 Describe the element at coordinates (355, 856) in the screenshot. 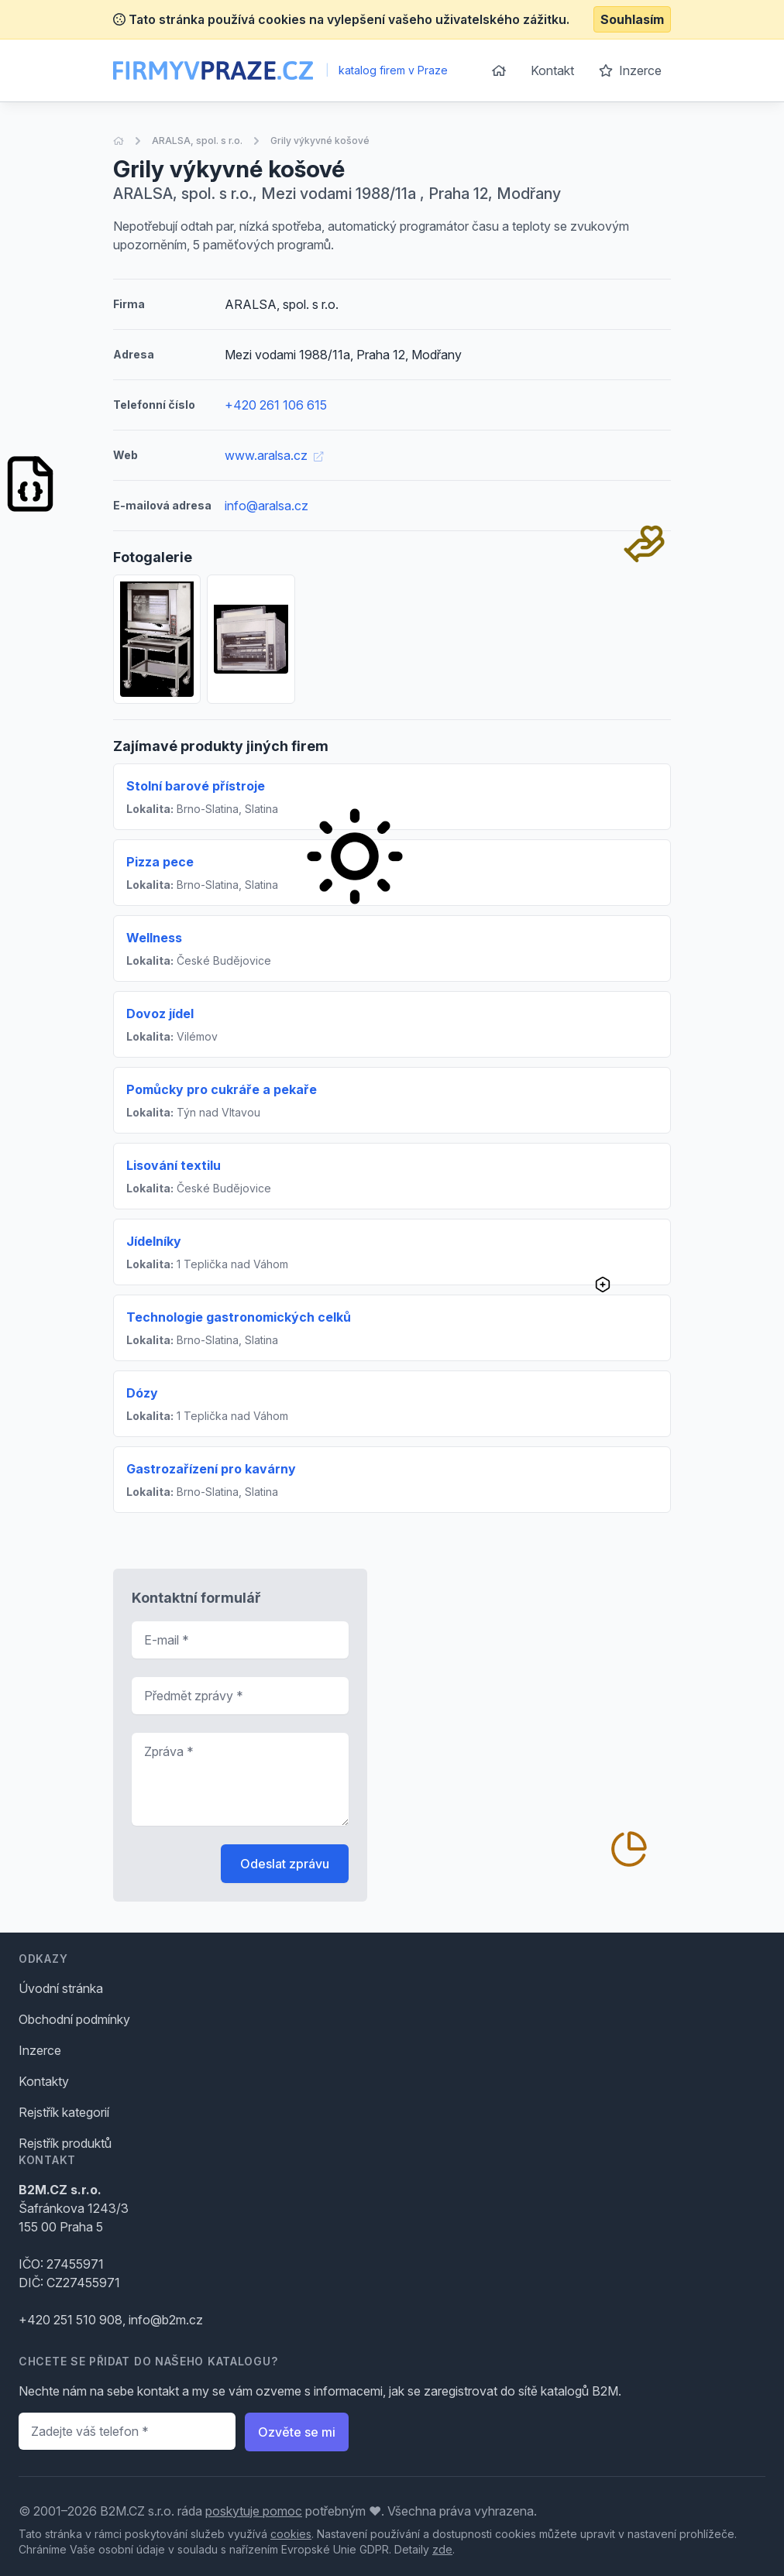

I see `switch to light mode` at that location.